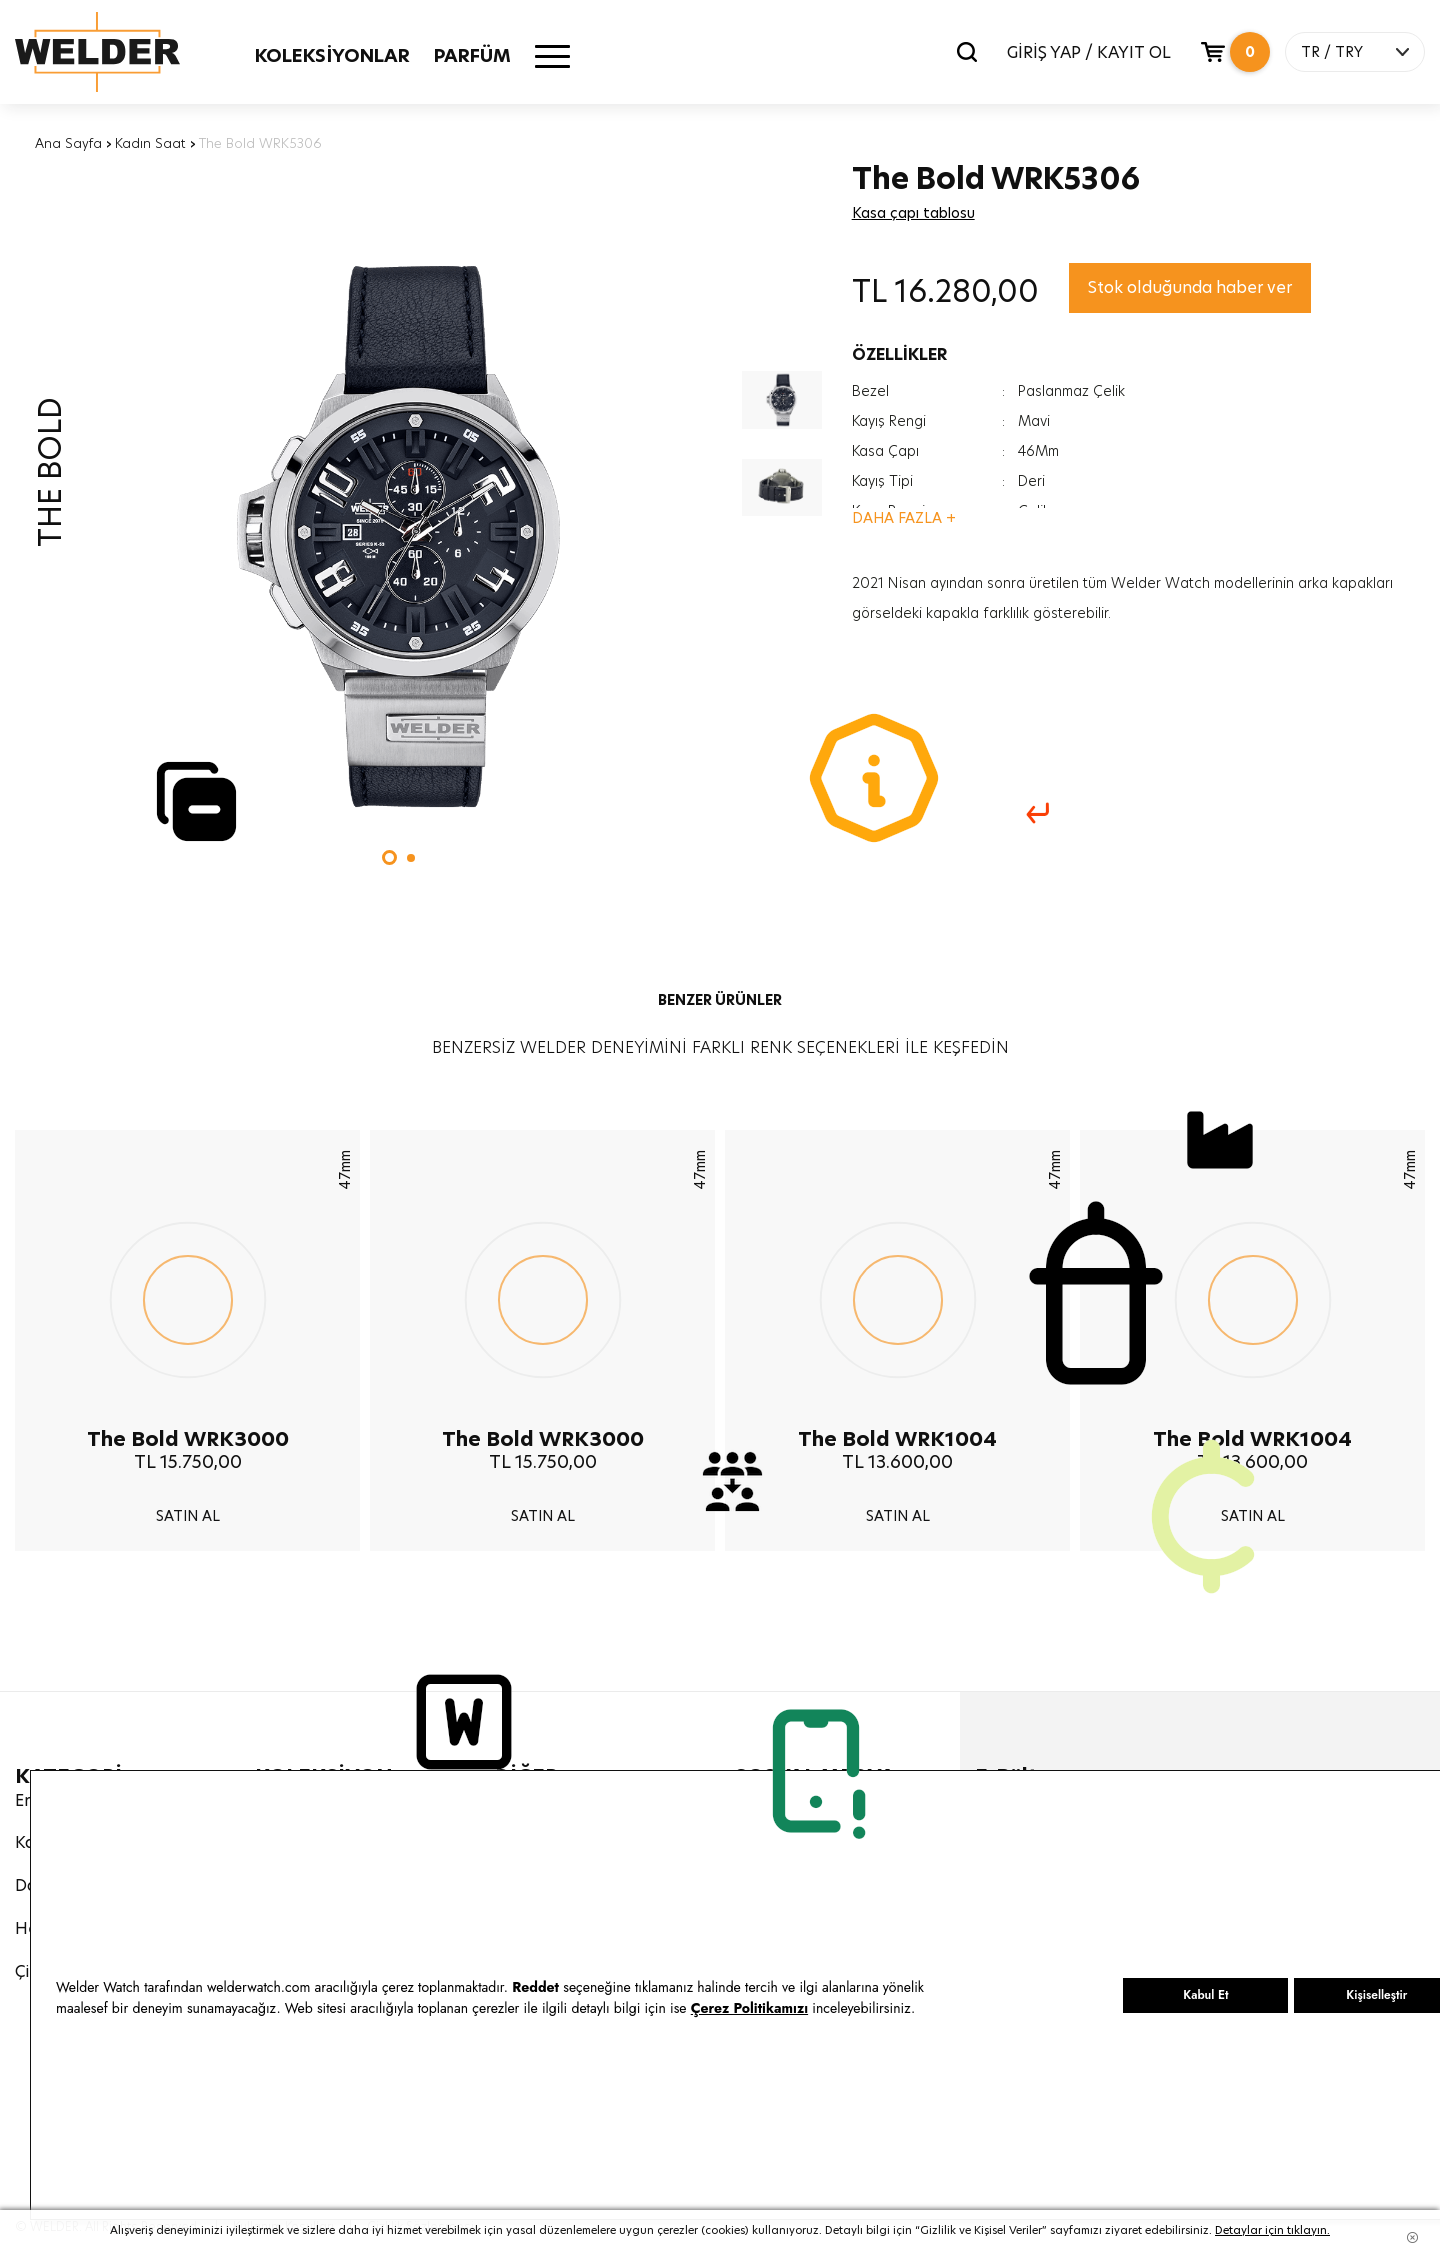 This screenshot has width=1440, height=2250. Describe the element at coordinates (1211, 1516) in the screenshot. I see `indicates cent currency or small monetary value` at that location.